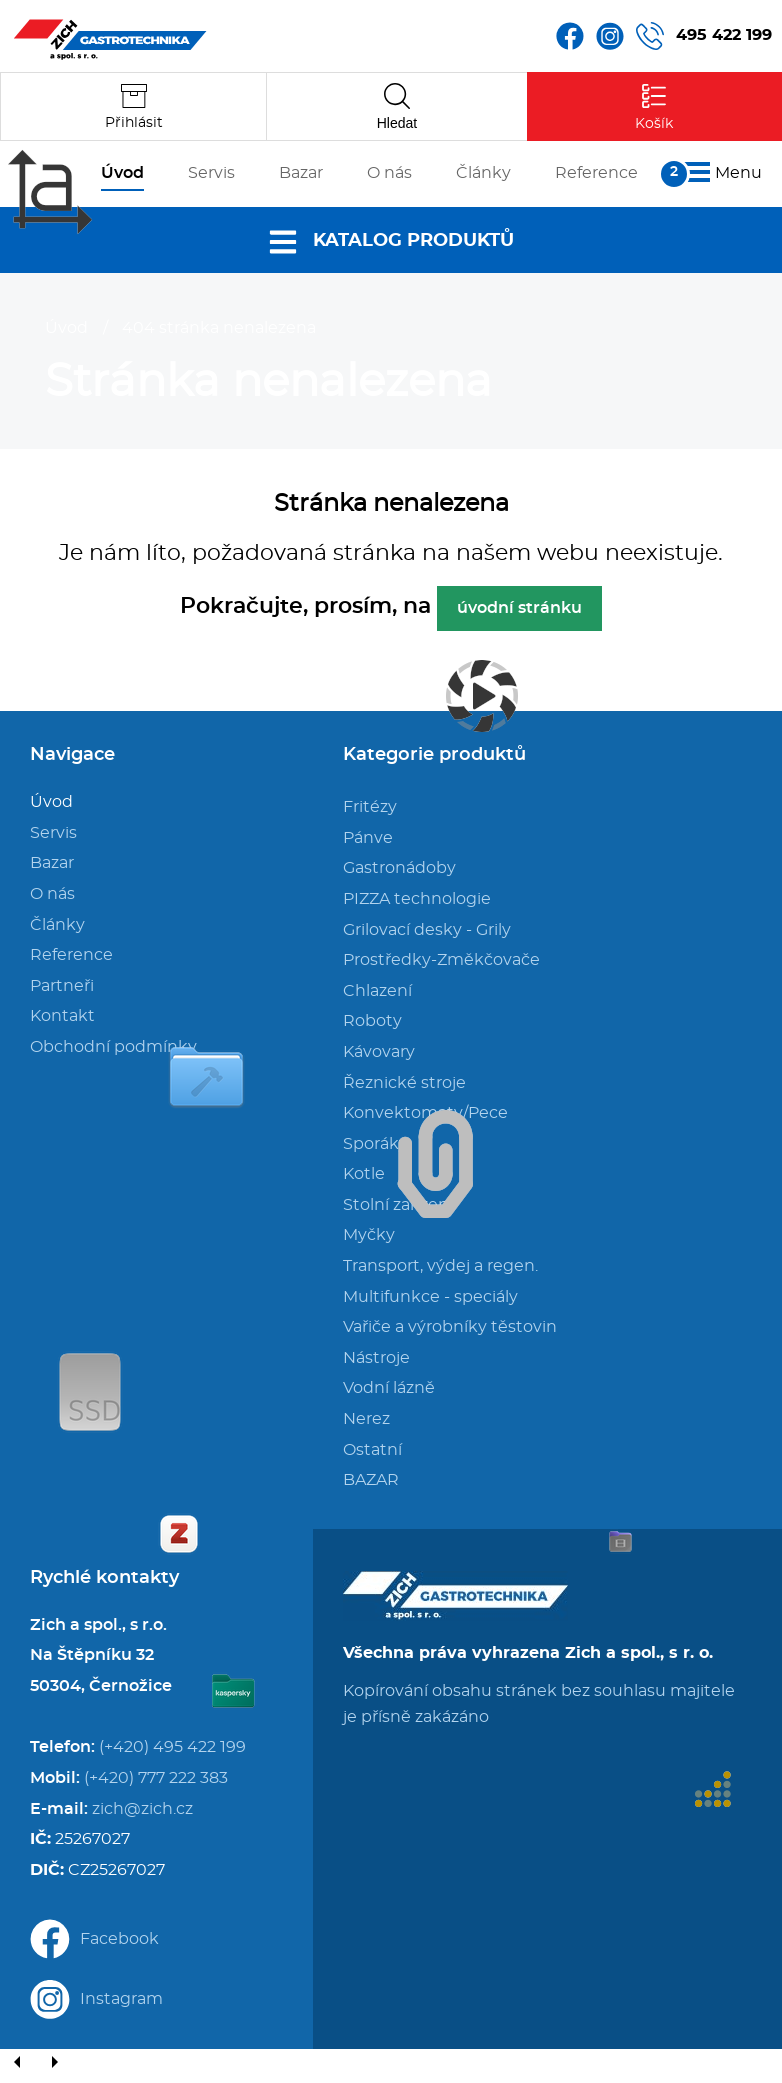 The height and width of the screenshot is (2083, 782). Describe the element at coordinates (439, 1164) in the screenshot. I see `indicates email has an attachment` at that location.